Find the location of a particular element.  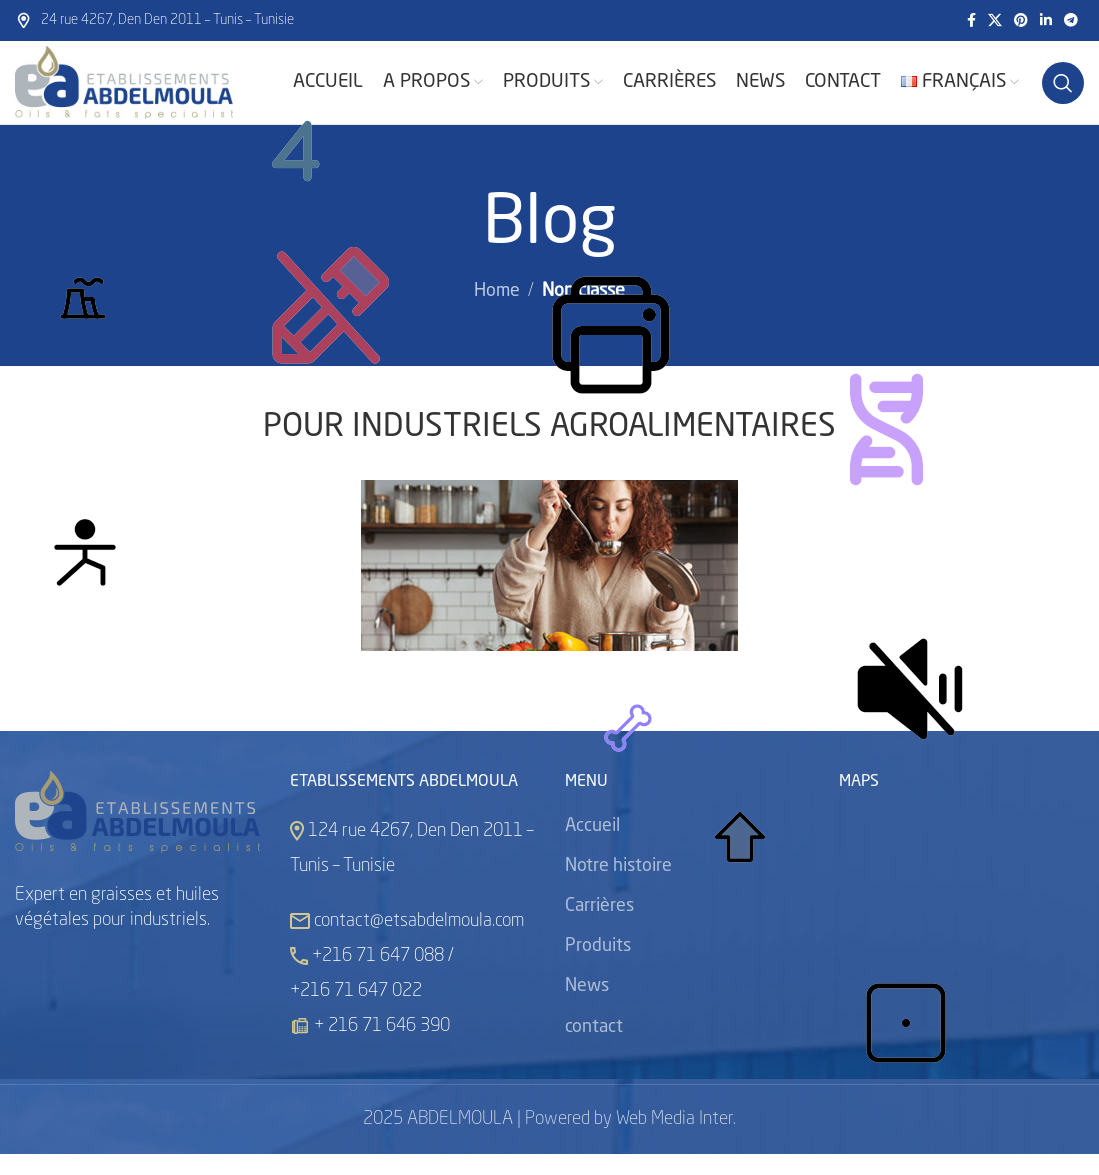

access tai chi or meditation exercises is located at coordinates (85, 555).